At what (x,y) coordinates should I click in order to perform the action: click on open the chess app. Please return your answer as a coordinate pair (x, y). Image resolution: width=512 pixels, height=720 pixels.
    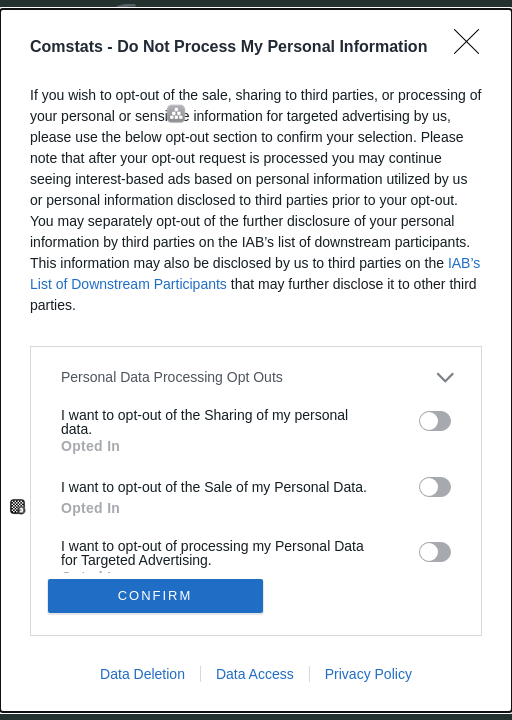
    Looking at the image, I should click on (17, 506).